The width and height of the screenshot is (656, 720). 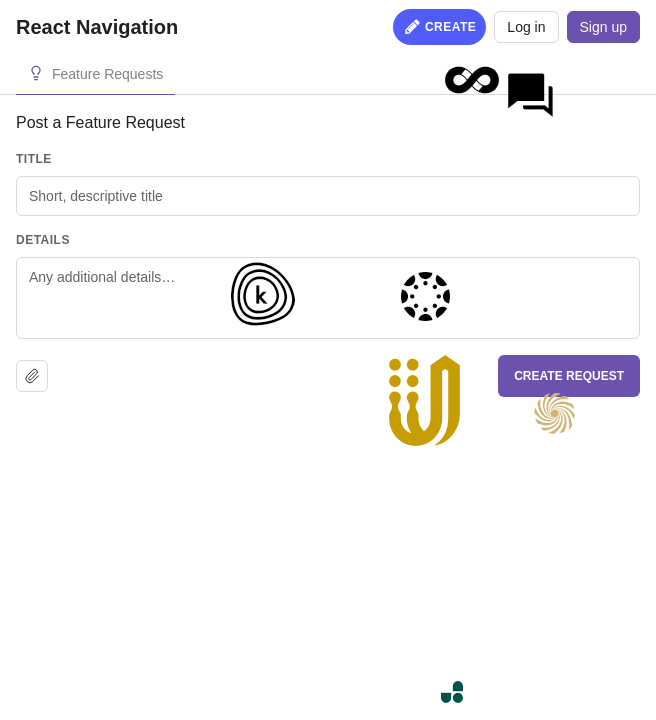 What do you see at coordinates (424, 400) in the screenshot?
I see `visit UserVoice customer feedback platform` at bounding box center [424, 400].